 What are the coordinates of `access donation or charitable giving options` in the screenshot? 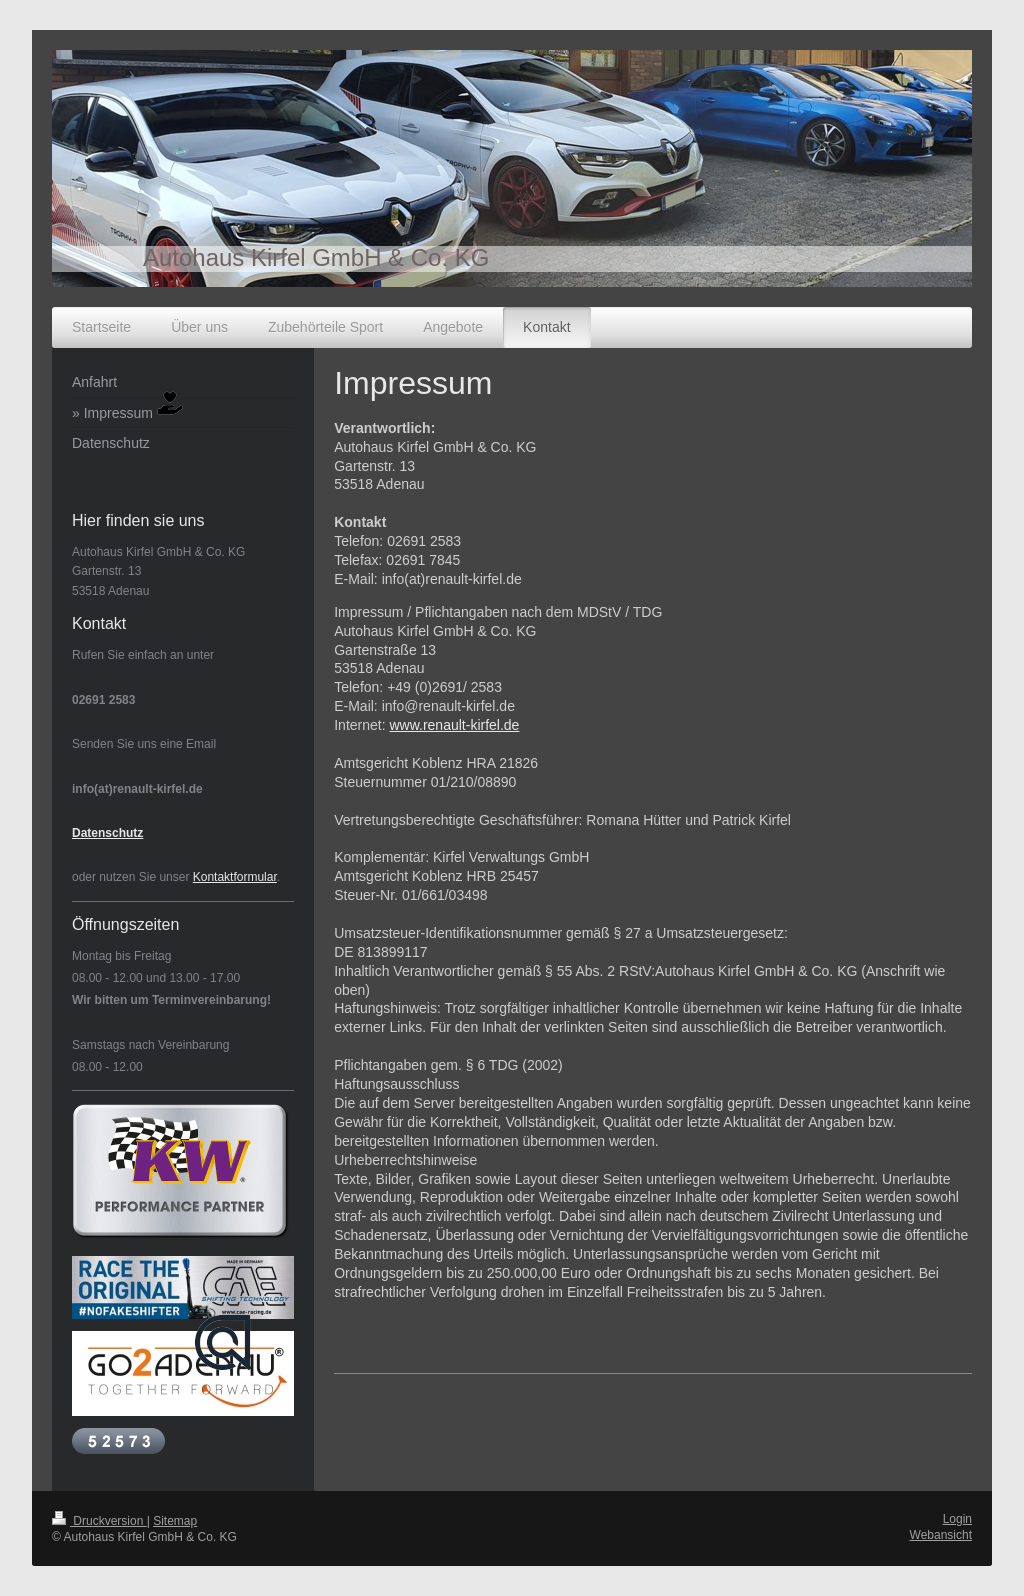 It's located at (170, 403).